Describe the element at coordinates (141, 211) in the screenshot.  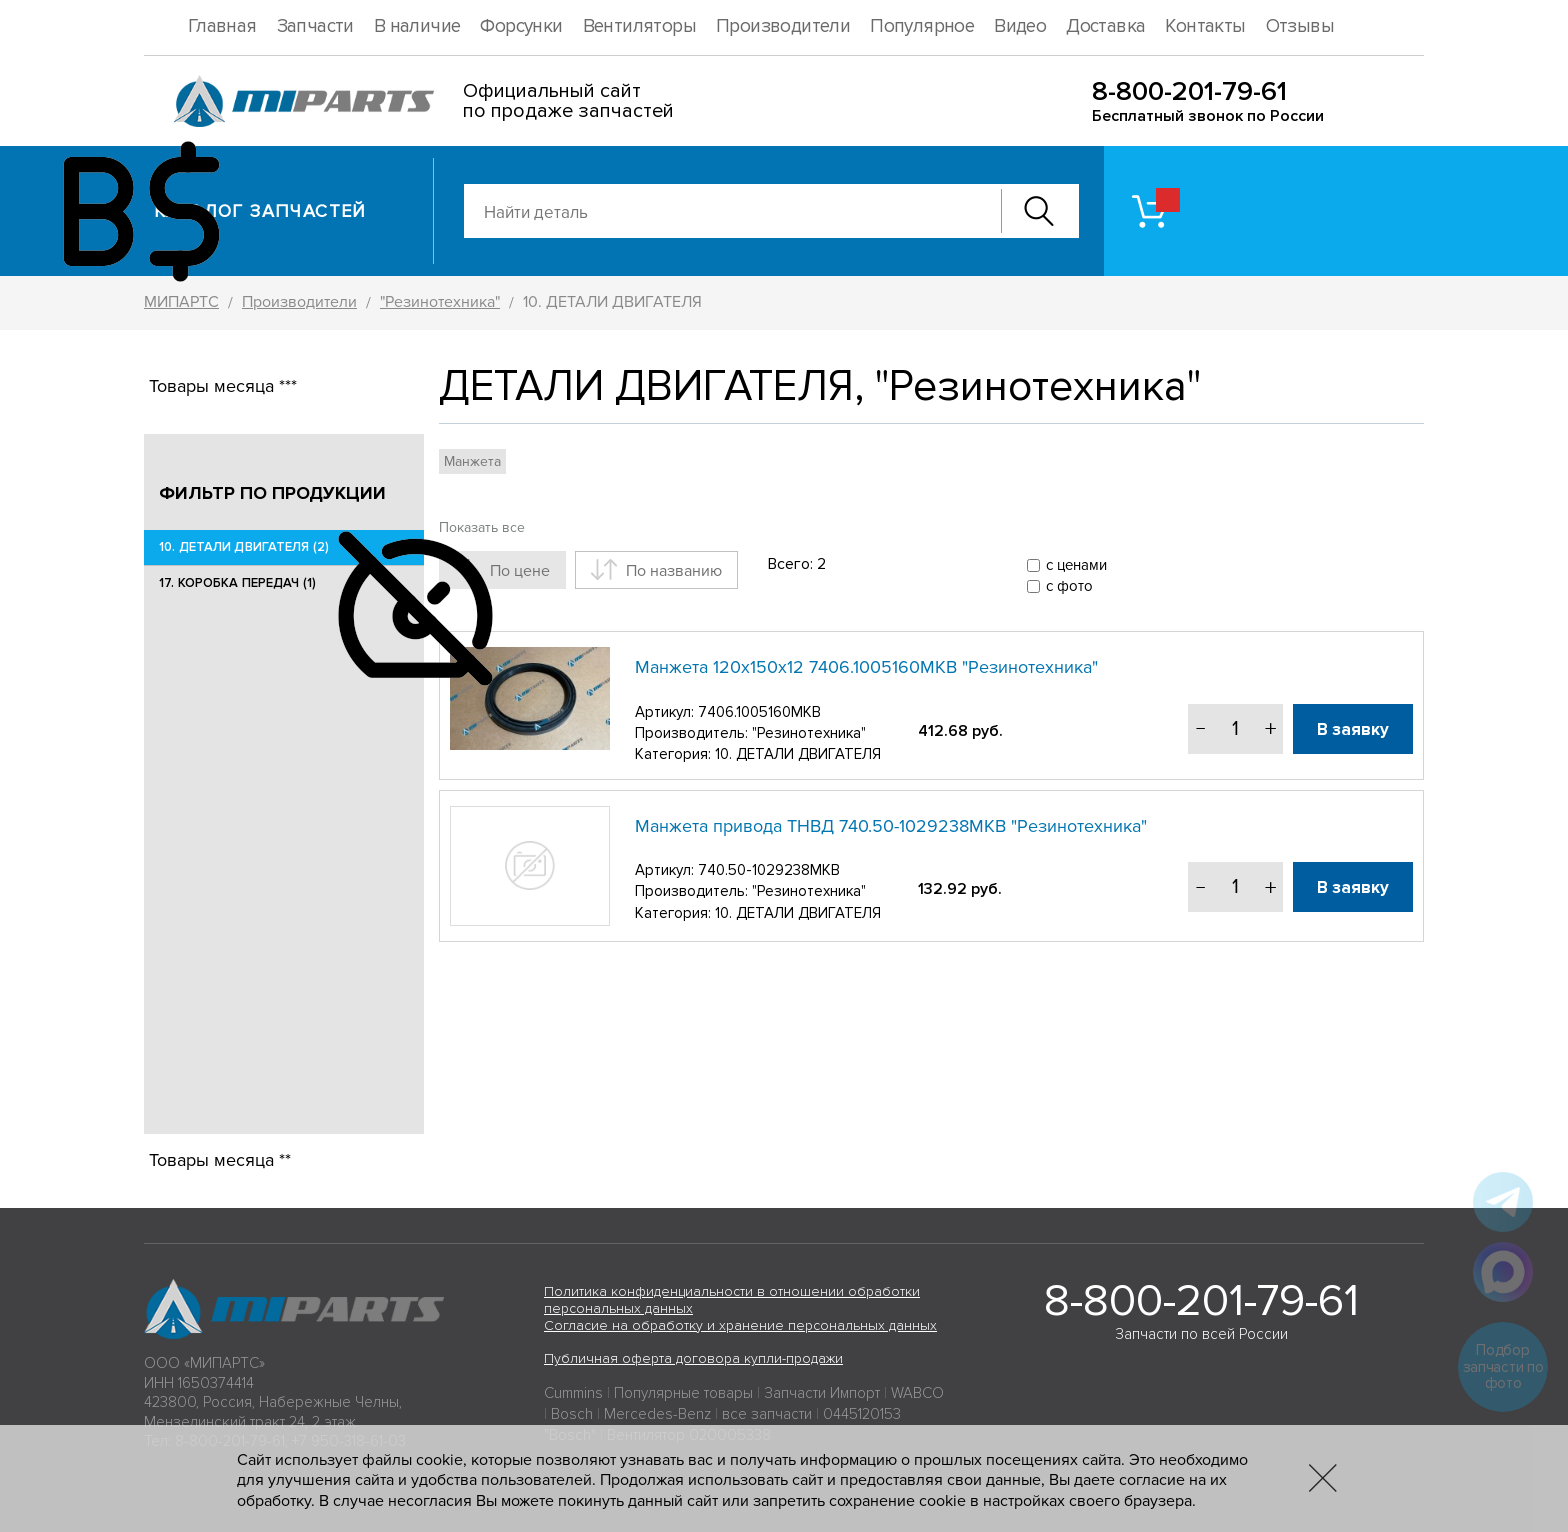
I see `display price in Brunei dollars` at that location.